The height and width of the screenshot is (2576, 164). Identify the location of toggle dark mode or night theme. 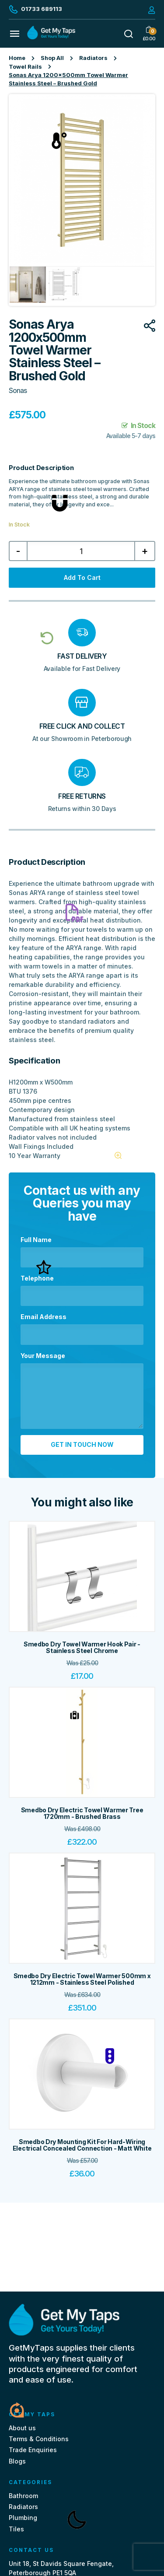
(76, 2520).